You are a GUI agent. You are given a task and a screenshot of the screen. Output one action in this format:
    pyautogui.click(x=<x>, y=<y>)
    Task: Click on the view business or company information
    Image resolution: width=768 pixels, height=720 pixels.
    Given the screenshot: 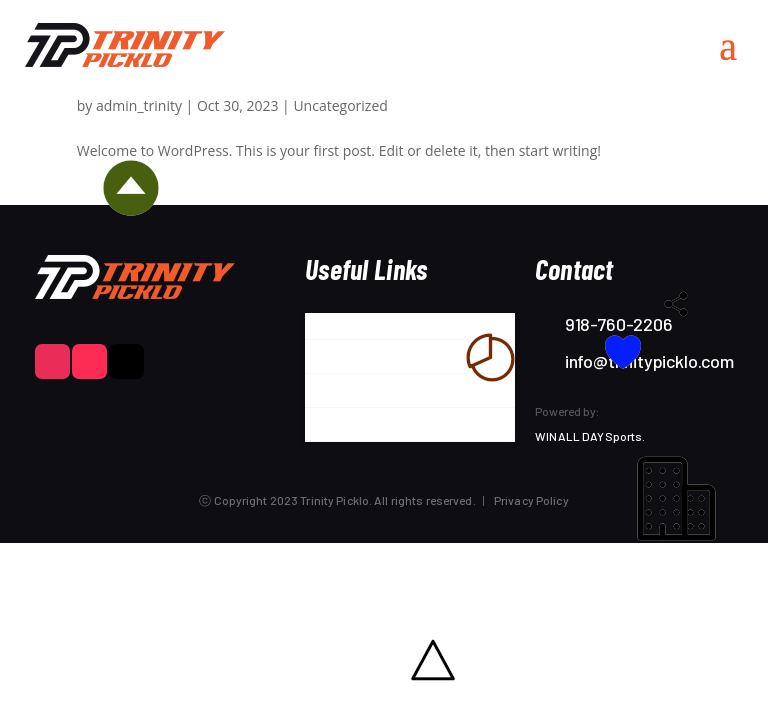 What is the action you would take?
    pyautogui.click(x=676, y=498)
    